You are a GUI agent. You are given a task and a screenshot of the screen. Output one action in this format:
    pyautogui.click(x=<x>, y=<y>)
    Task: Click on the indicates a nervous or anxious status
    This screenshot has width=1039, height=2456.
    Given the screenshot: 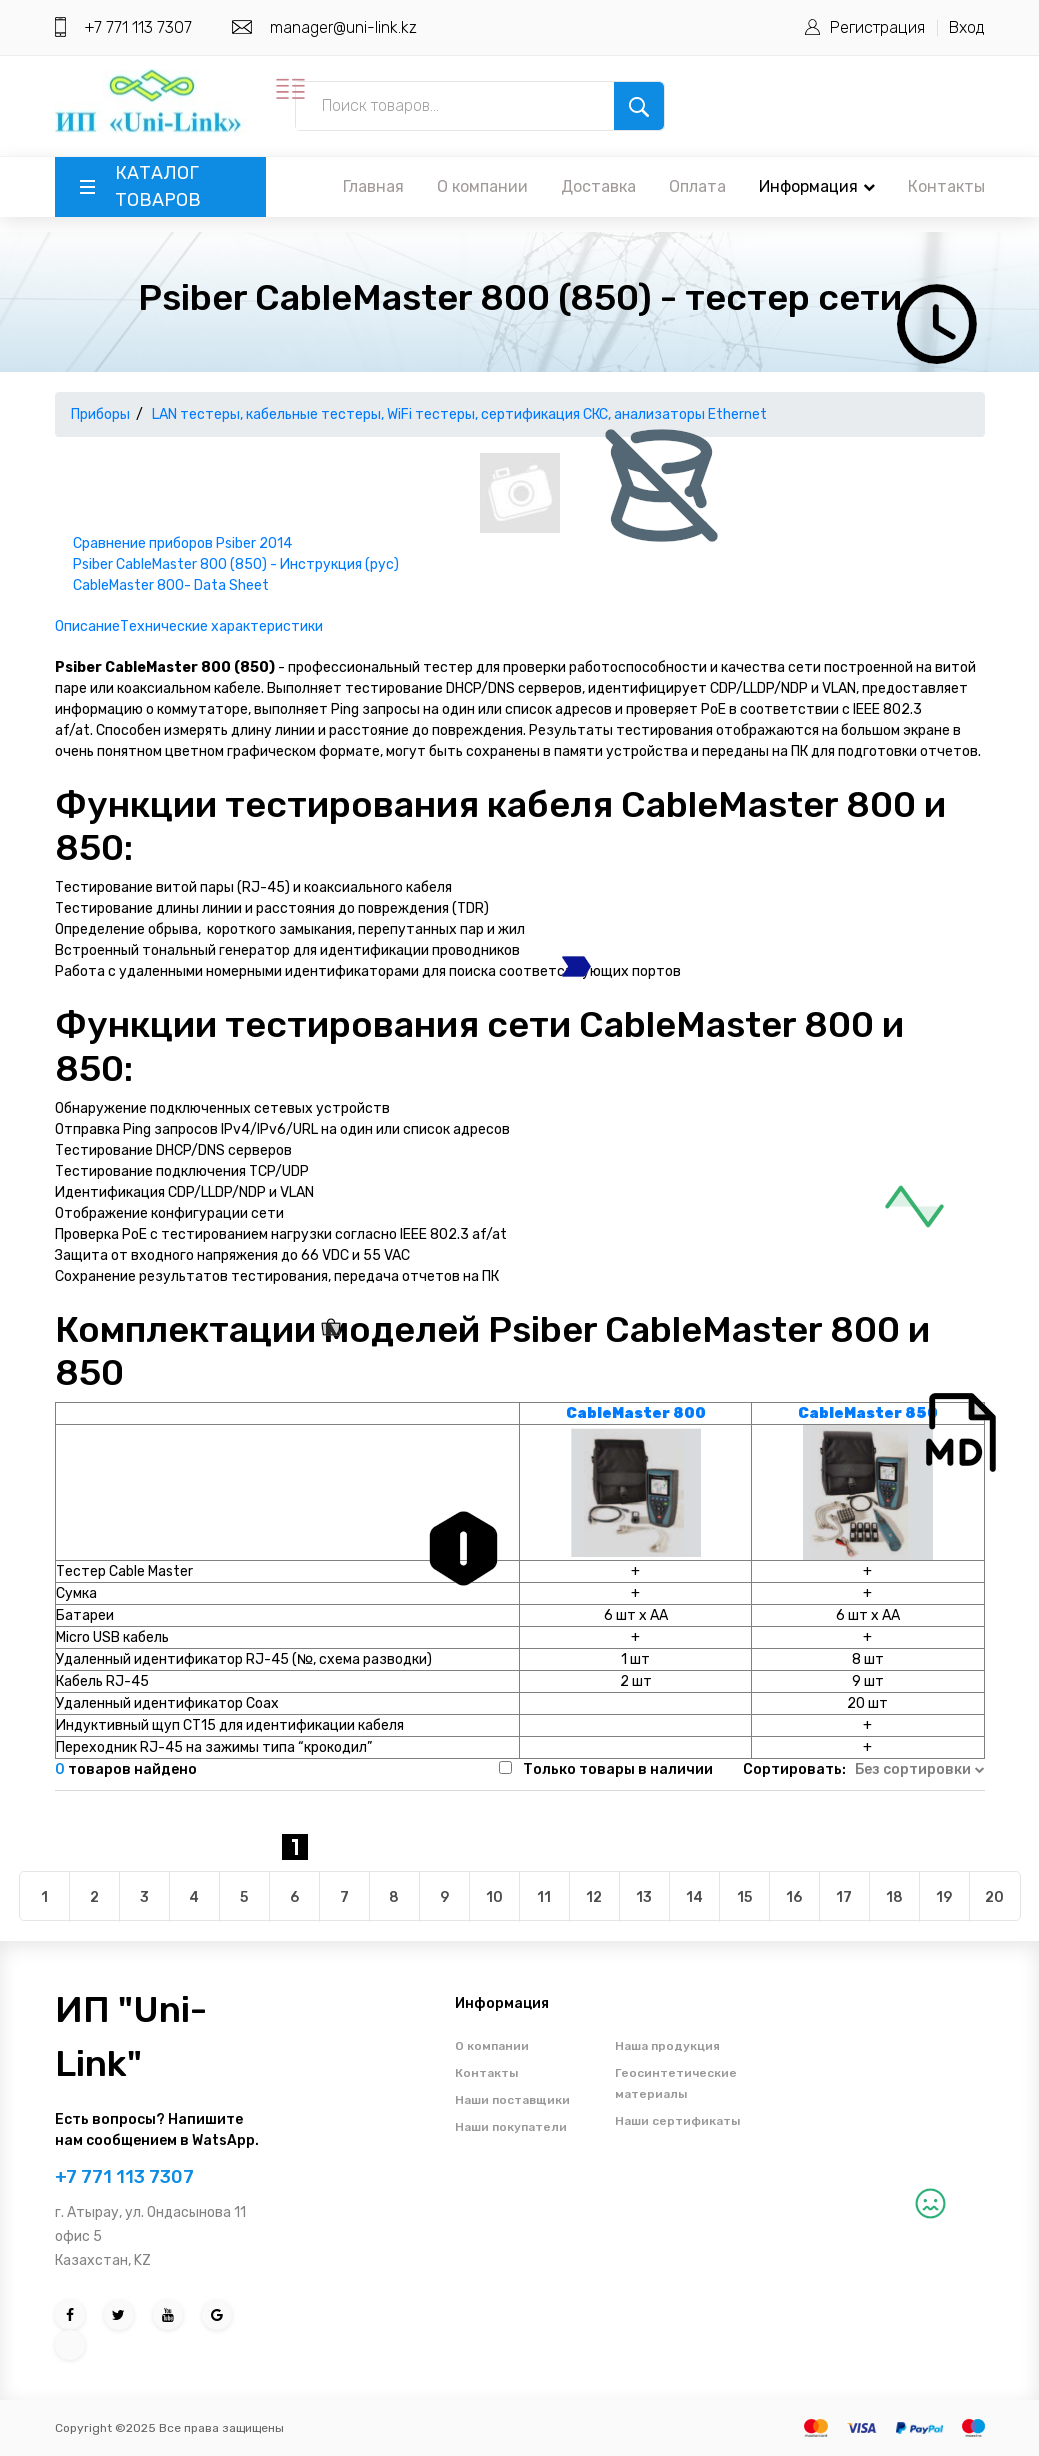 What is the action you would take?
    pyautogui.click(x=930, y=2203)
    